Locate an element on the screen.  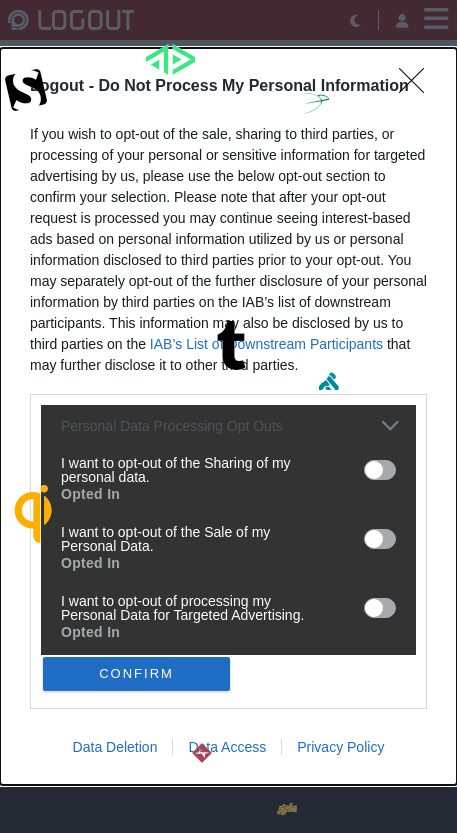
open Tumblr app is located at coordinates (231, 345).